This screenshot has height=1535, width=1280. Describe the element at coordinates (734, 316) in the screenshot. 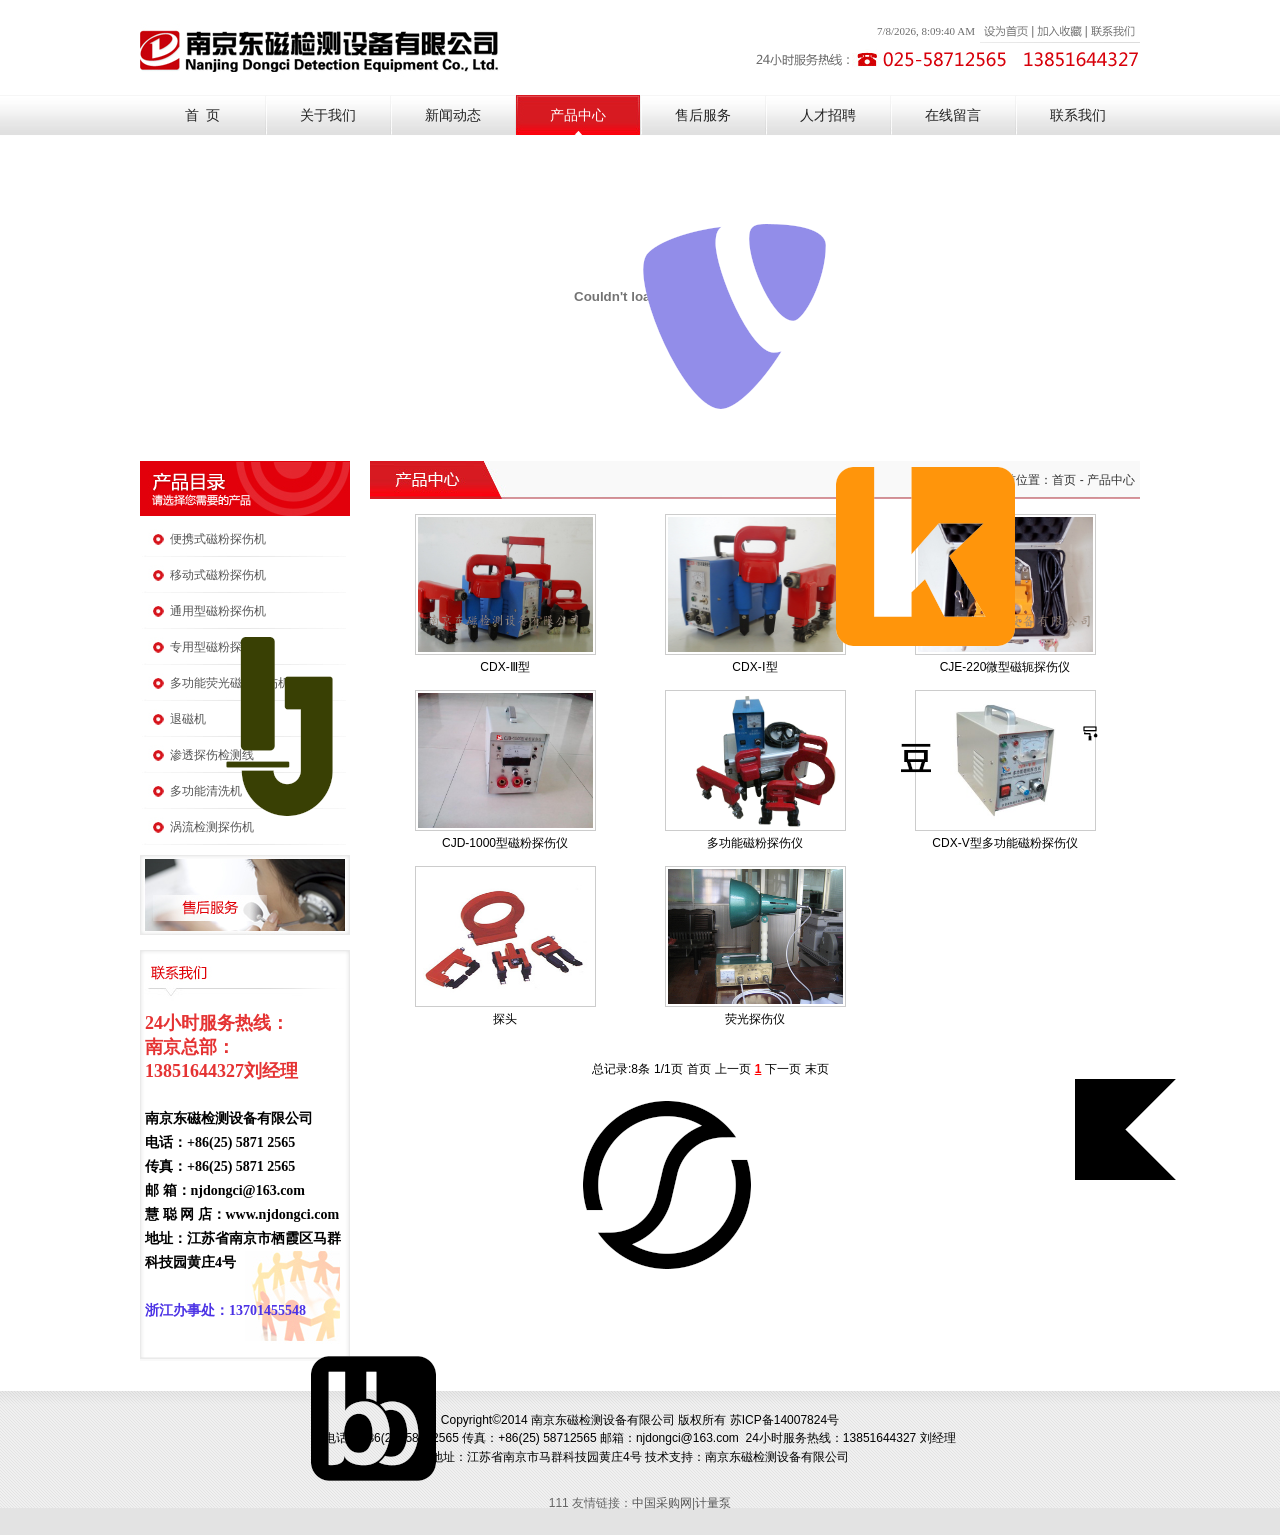

I see `TYPO3 content management system logo` at that location.